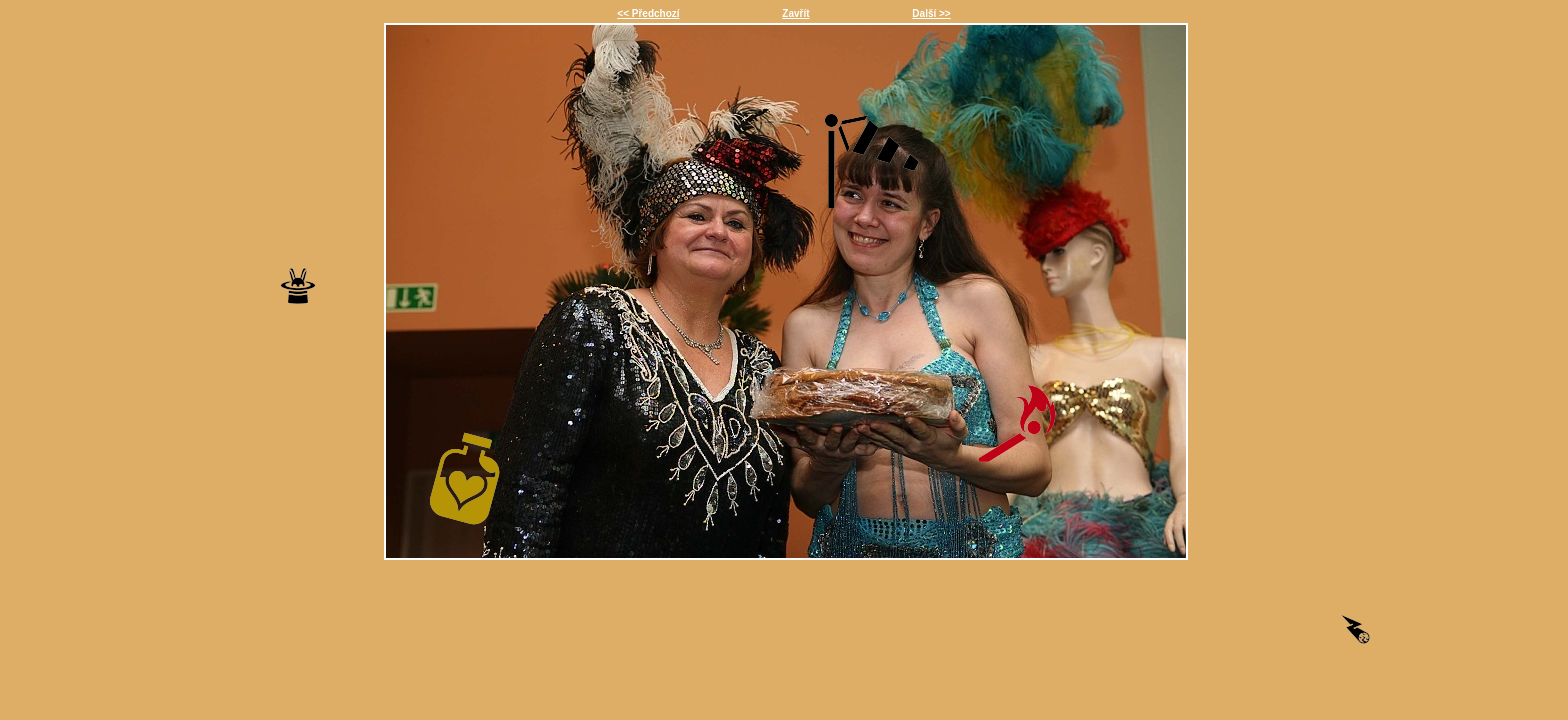 The width and height of the screenshot is (1568, 720). What do you see at coordinates (1017, 423) in the screenshot?
I see `ignite or start a fire feature` at bounding box center [1017, 423].